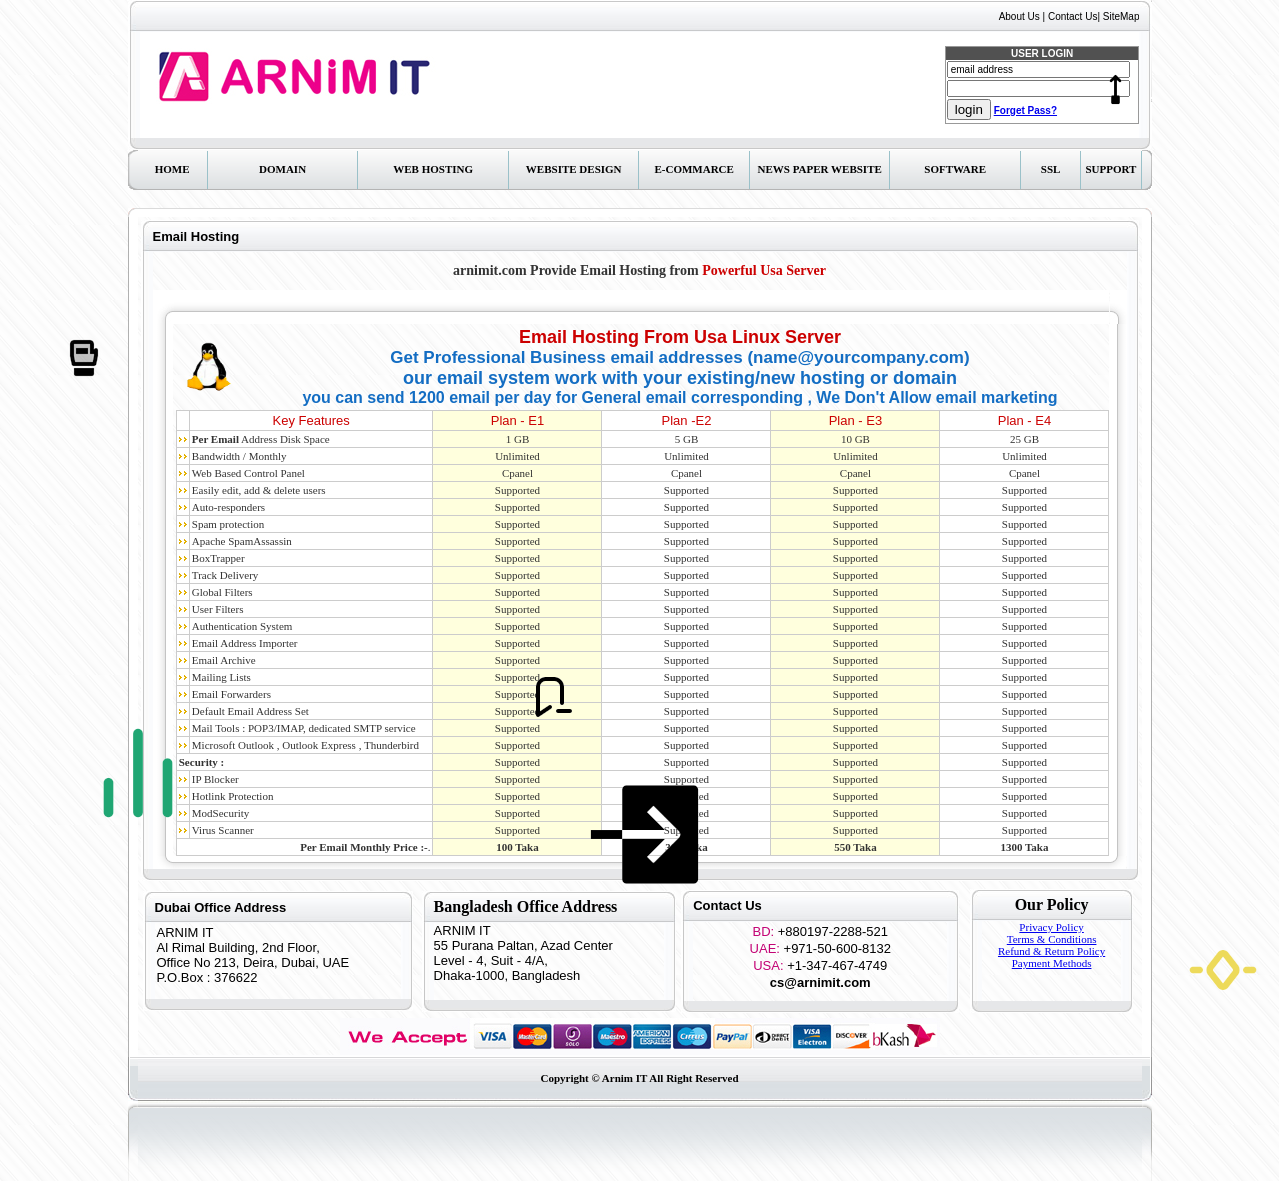 Image resolution: width=1279 pixels, height=1181 pixels. What do you see at coordinates (1115, 89) in the screenshot?
I see `upload a file or content` at bounding box center [1115, 89].